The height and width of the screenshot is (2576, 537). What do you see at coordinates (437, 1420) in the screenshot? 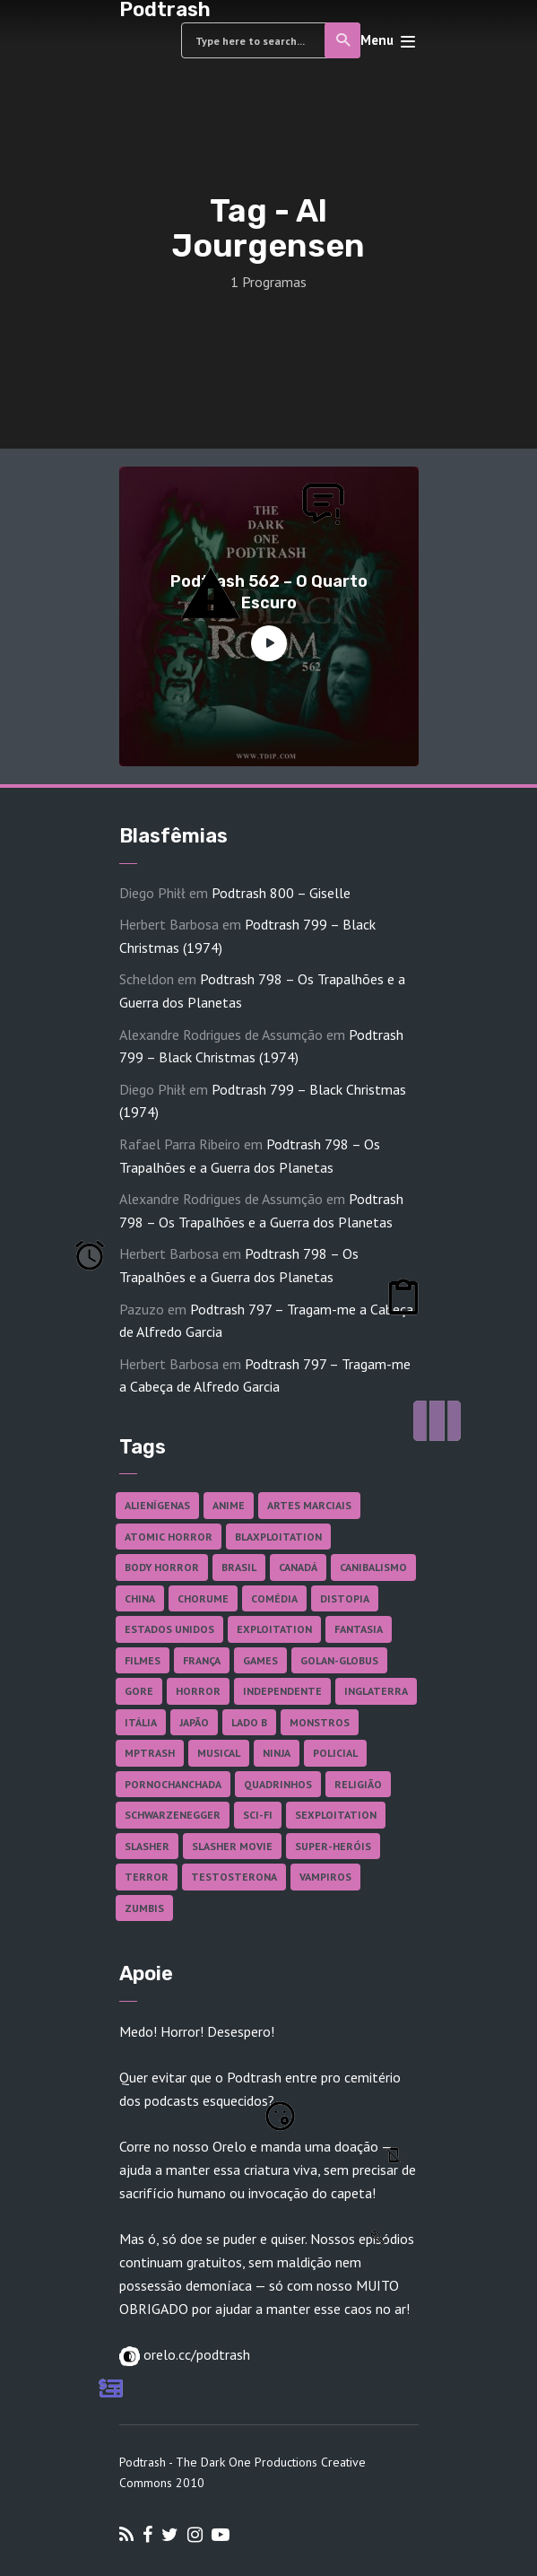
I see `switch to column view layout` at bounding box center [437, 1420].